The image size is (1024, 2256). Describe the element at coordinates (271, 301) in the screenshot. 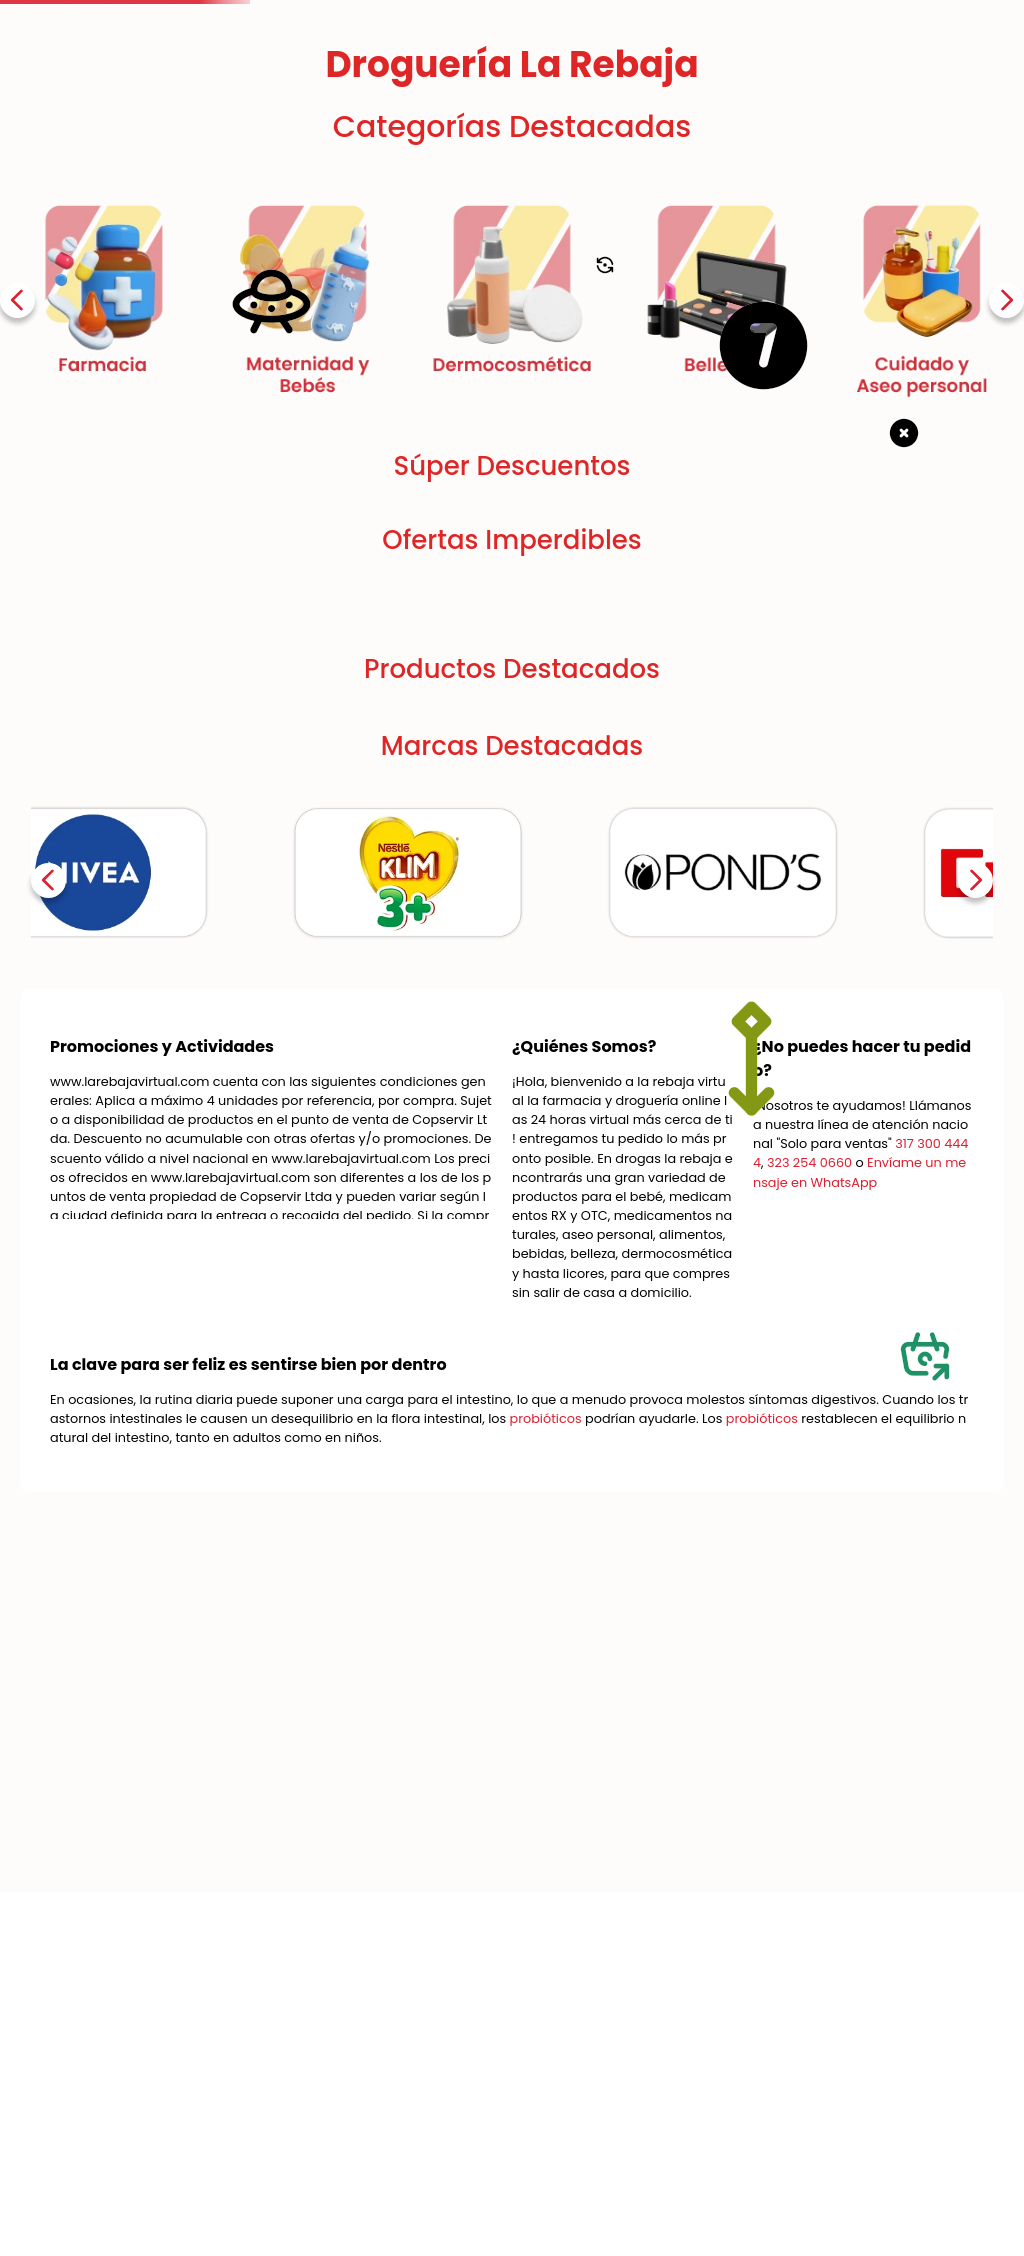

I see `access sci-fi or space-themed content` at that location.